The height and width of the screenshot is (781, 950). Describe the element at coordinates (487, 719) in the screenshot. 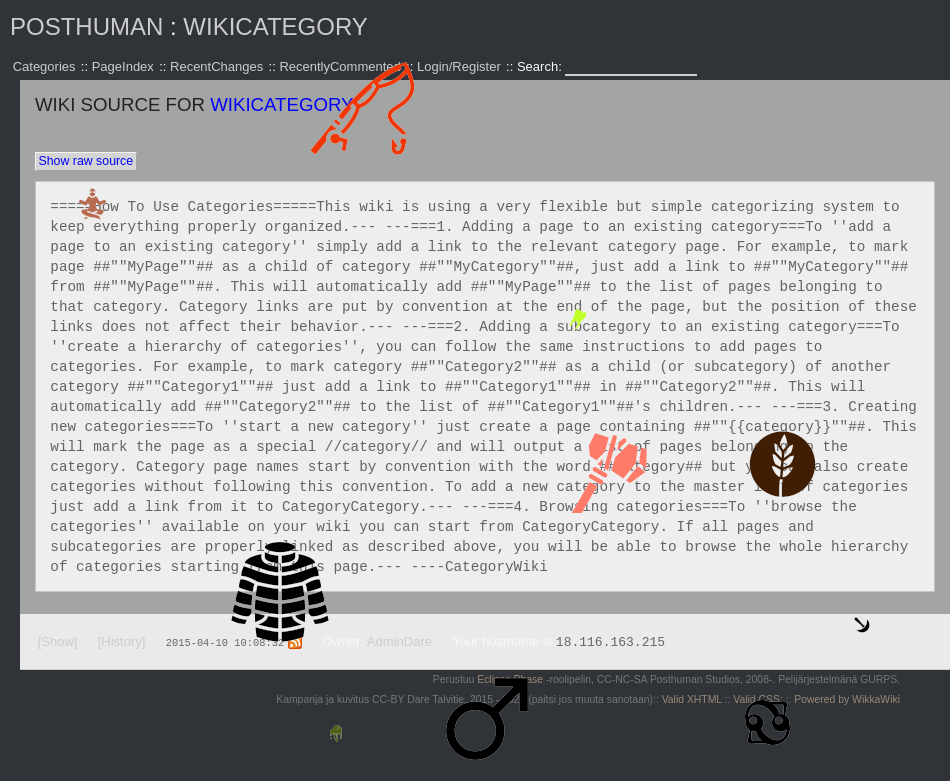

I see `indicates male gender option` at that location.